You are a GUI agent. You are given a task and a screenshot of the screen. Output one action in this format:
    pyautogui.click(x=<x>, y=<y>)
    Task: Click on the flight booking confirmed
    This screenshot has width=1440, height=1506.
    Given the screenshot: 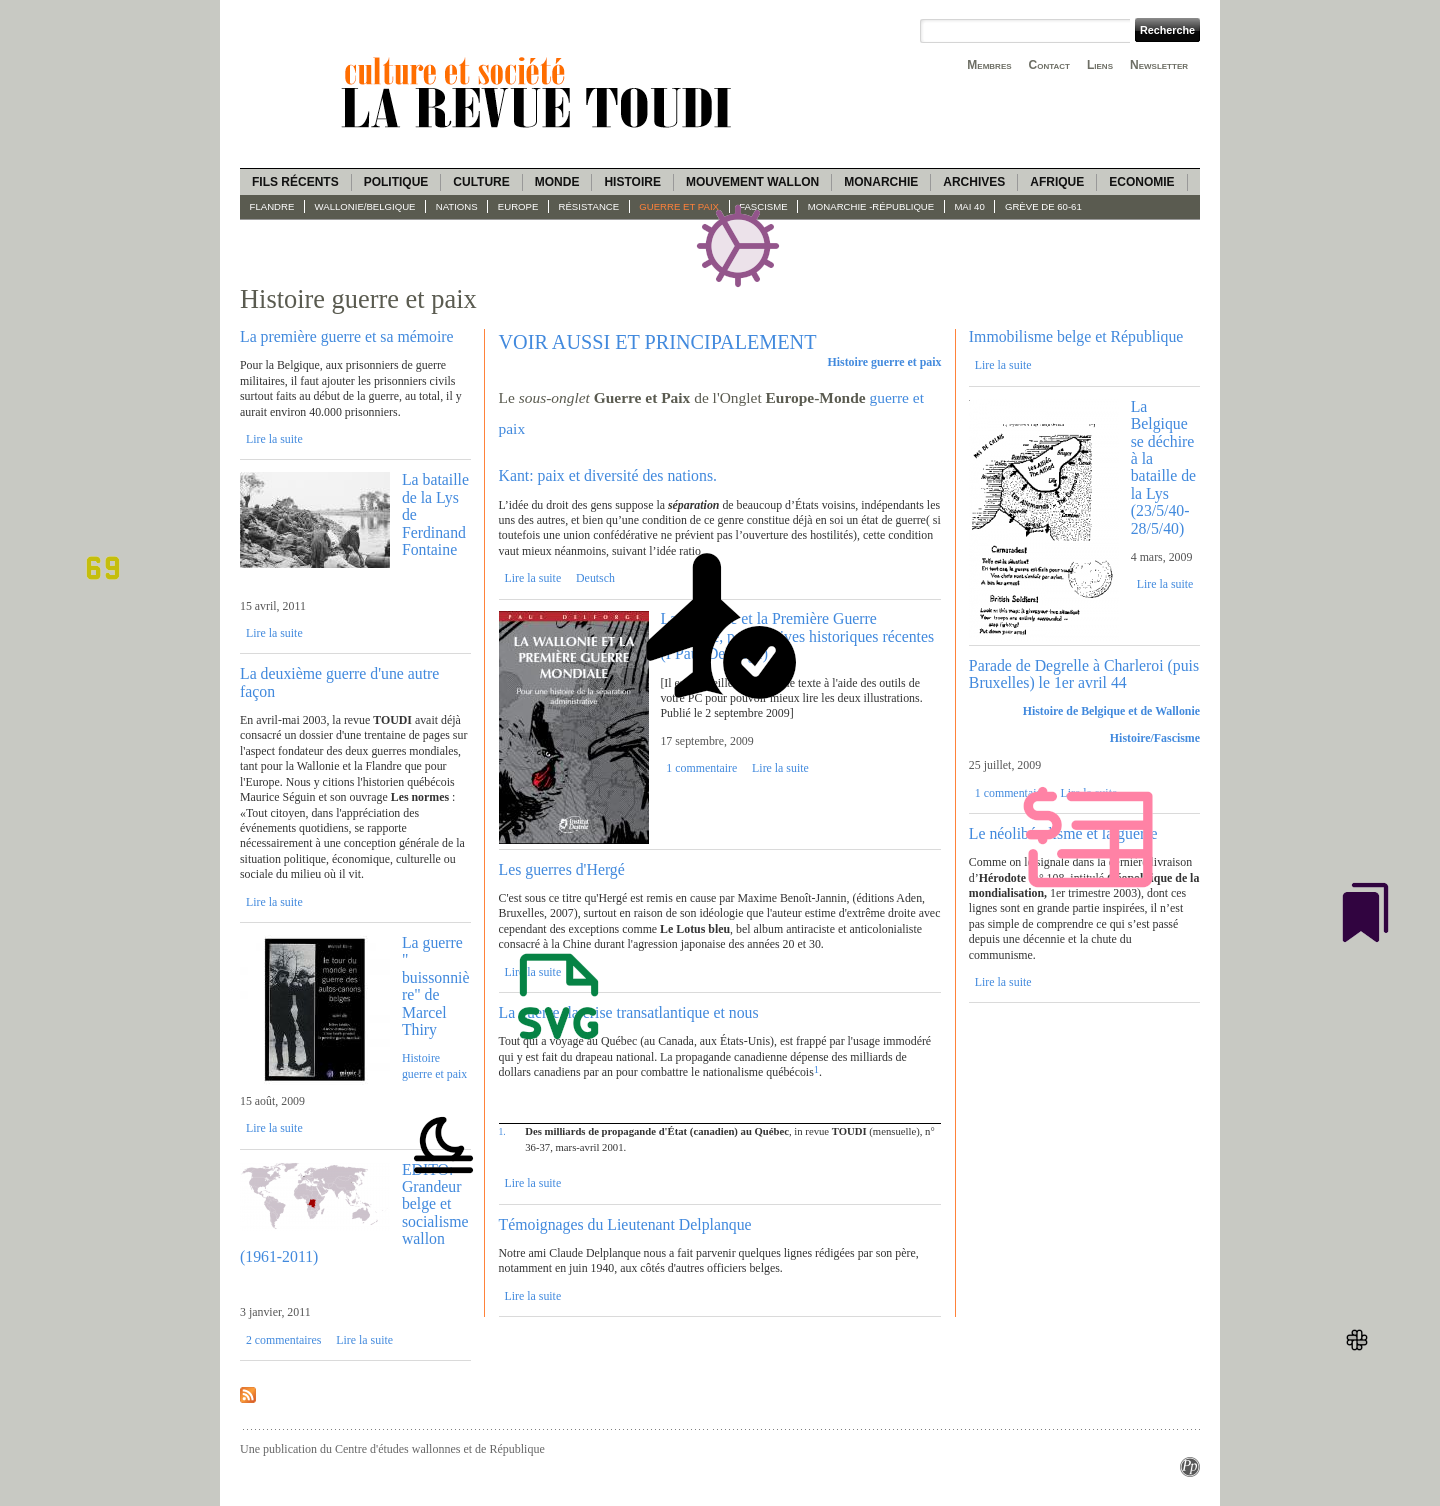 What is the action you would take?
    pyautogui.click(x=715, y=626)
    